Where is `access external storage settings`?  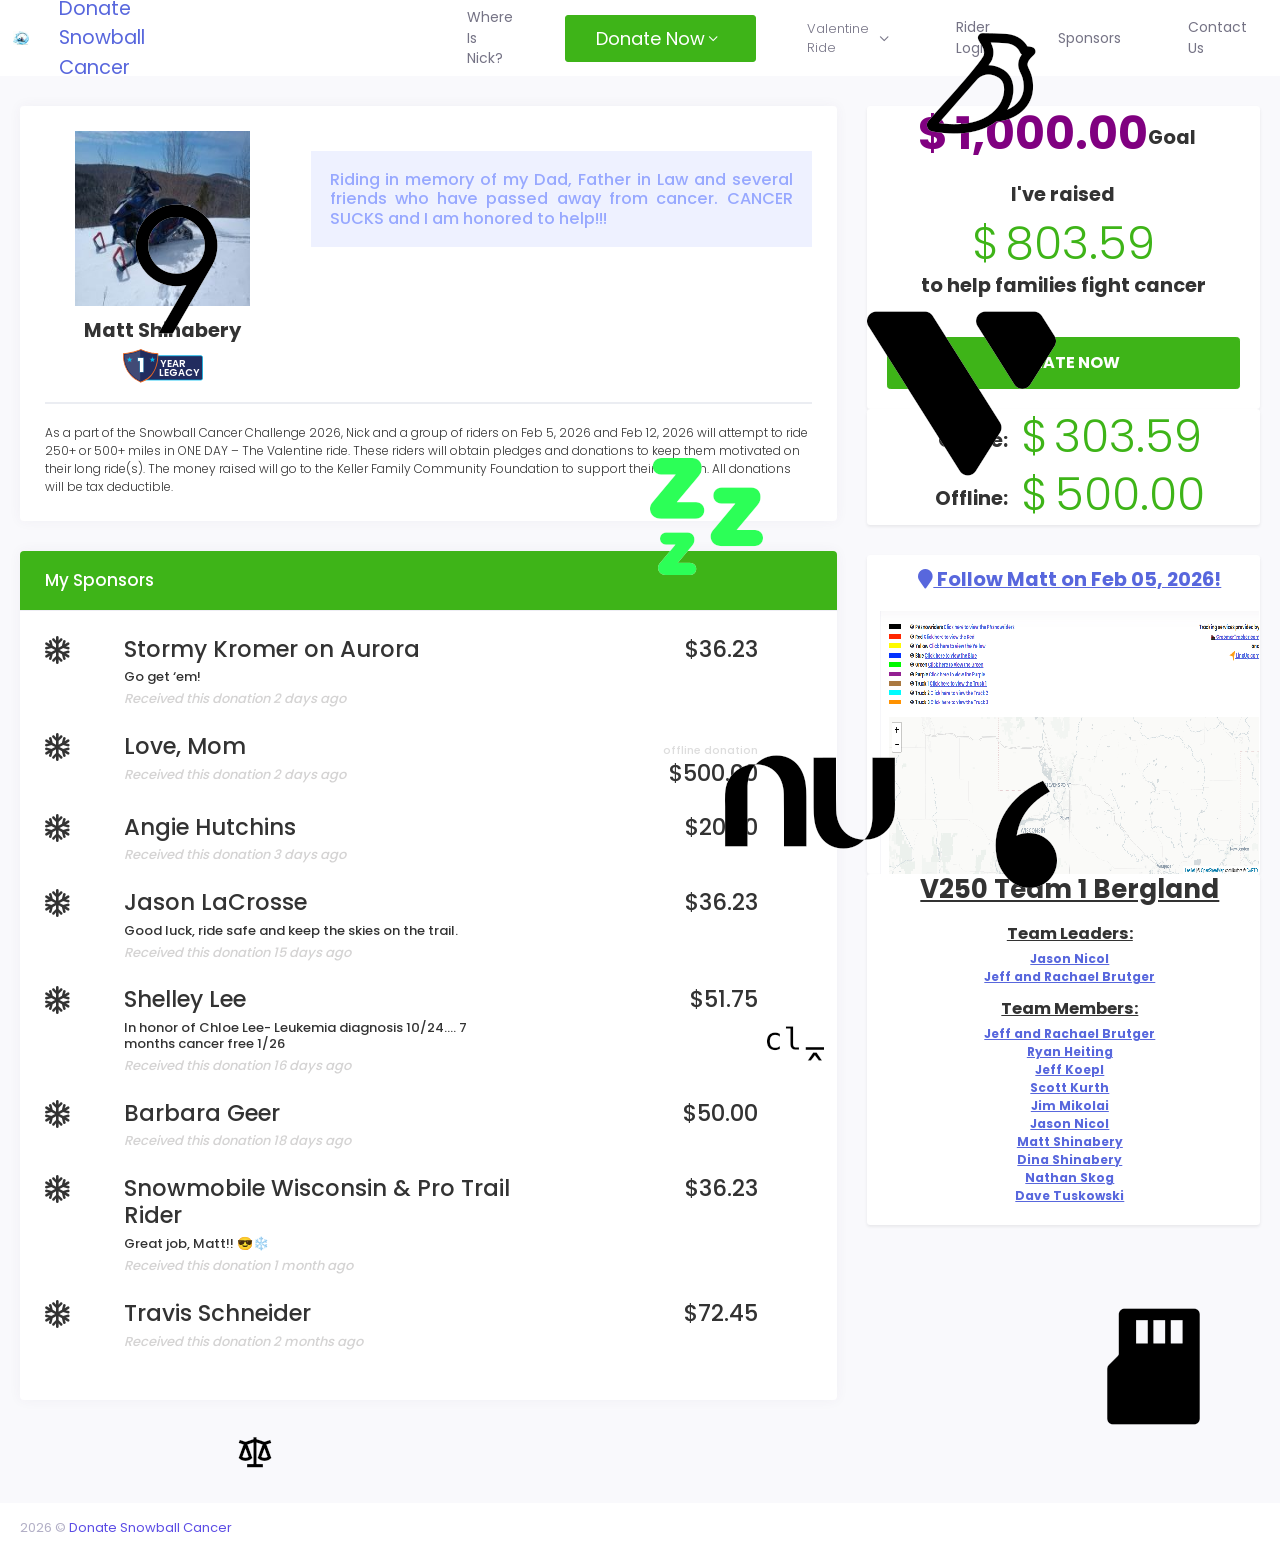 access external storage settings is located at coordinates (1153, 1366).